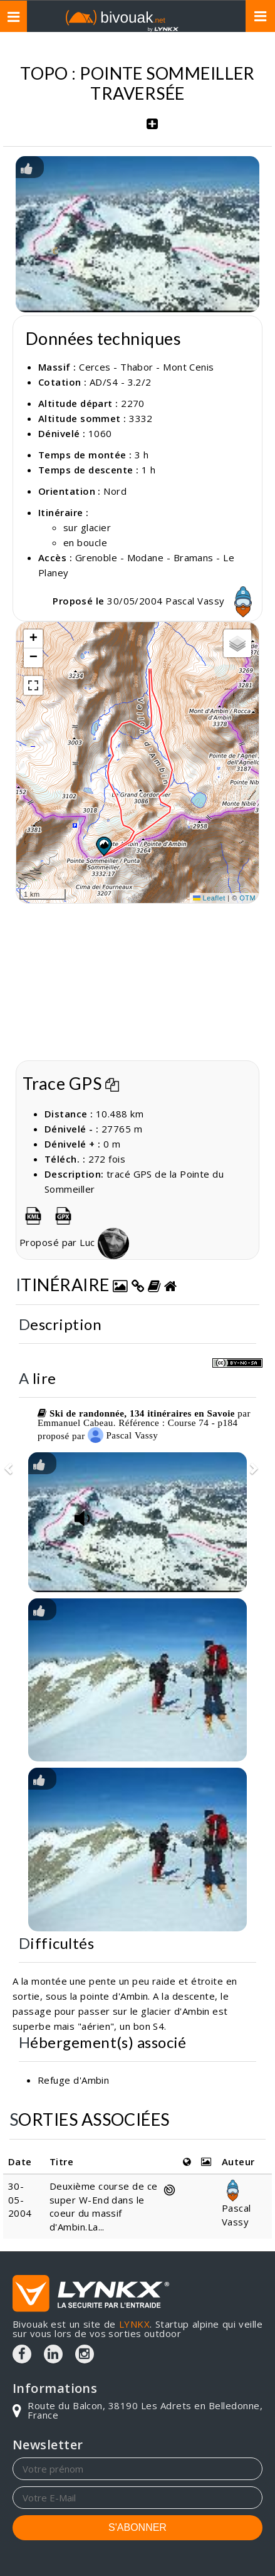 This screenshot has width=275, height=2576. What do you see at coordinates (81, 1518) in the screenshot?
I see `decrease audio volume` at bounding box center [81, 1518].